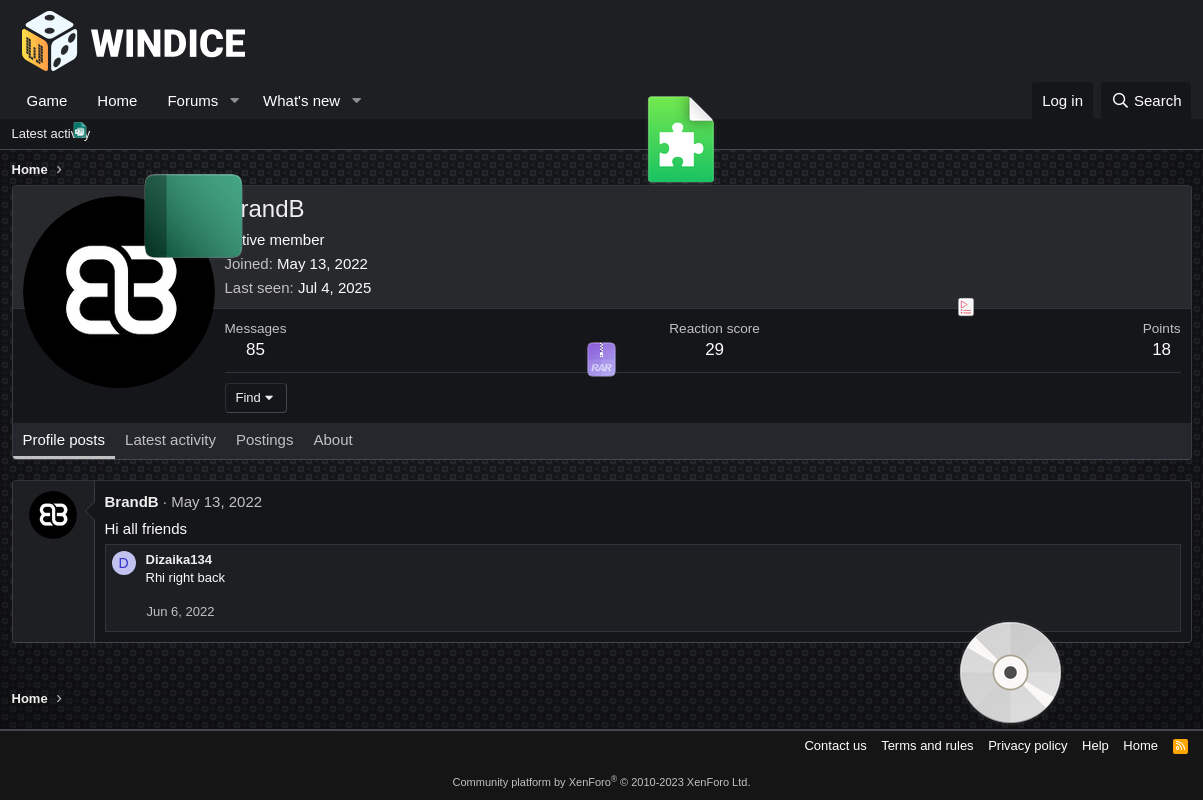  Describe the element at coordinates (681, 141) in the screenshot. I see `an add-on or extension file type` at that location.